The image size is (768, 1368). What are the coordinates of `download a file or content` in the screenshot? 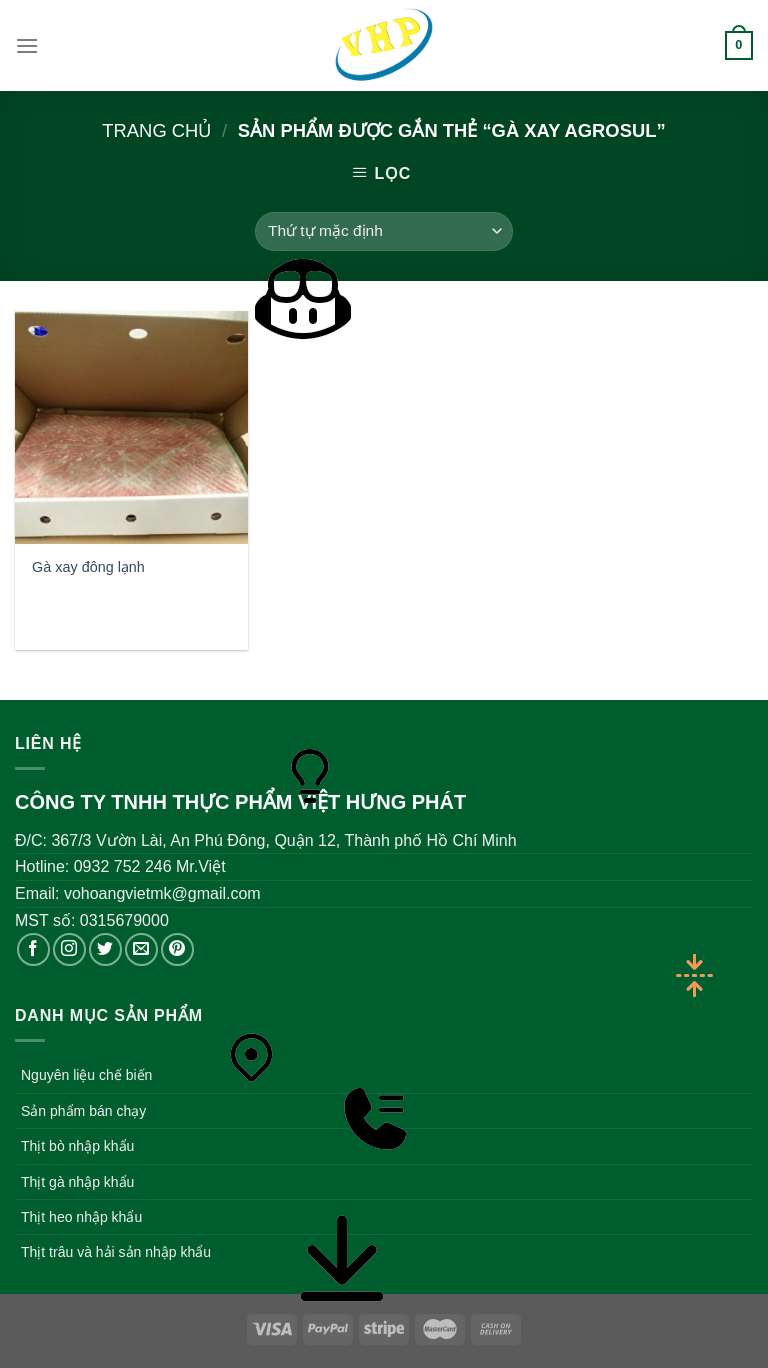 It's located at (342, 1260).